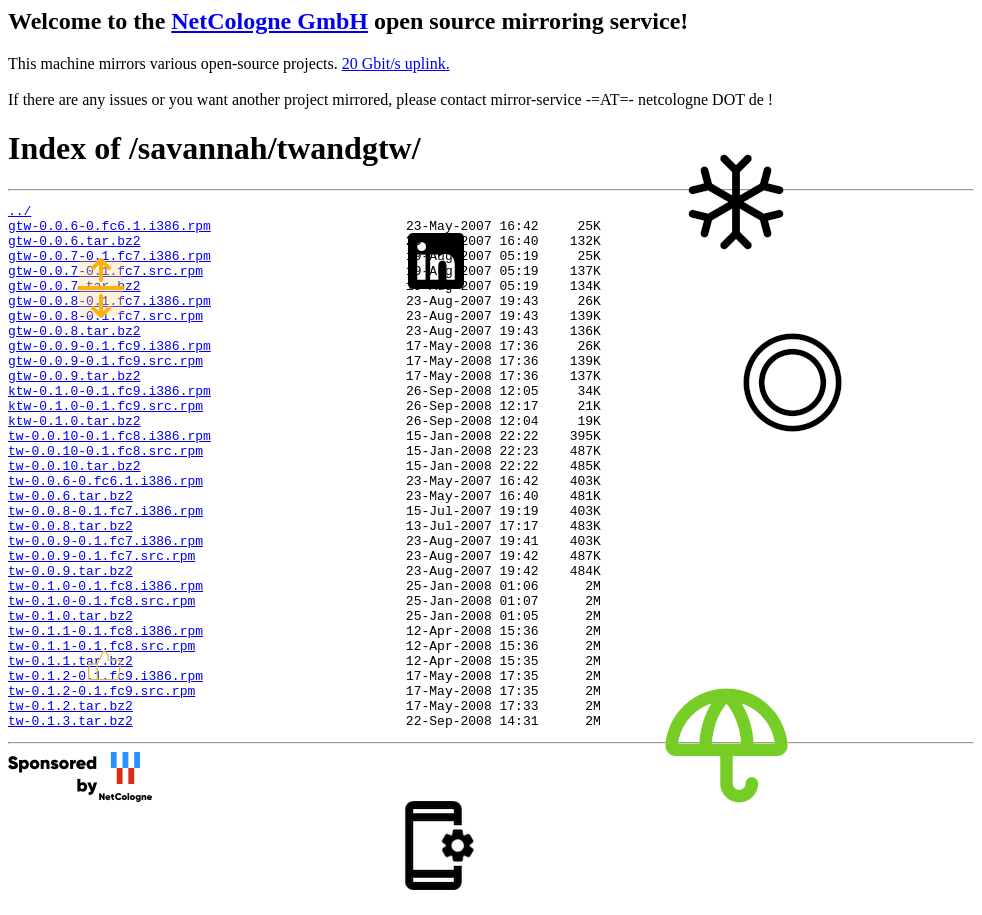 This screenshot has width=982, height=915. Describe the element at coordinates (736, 202) in the screenshot. I see `activate cooling or air conditioning mode` at that location.